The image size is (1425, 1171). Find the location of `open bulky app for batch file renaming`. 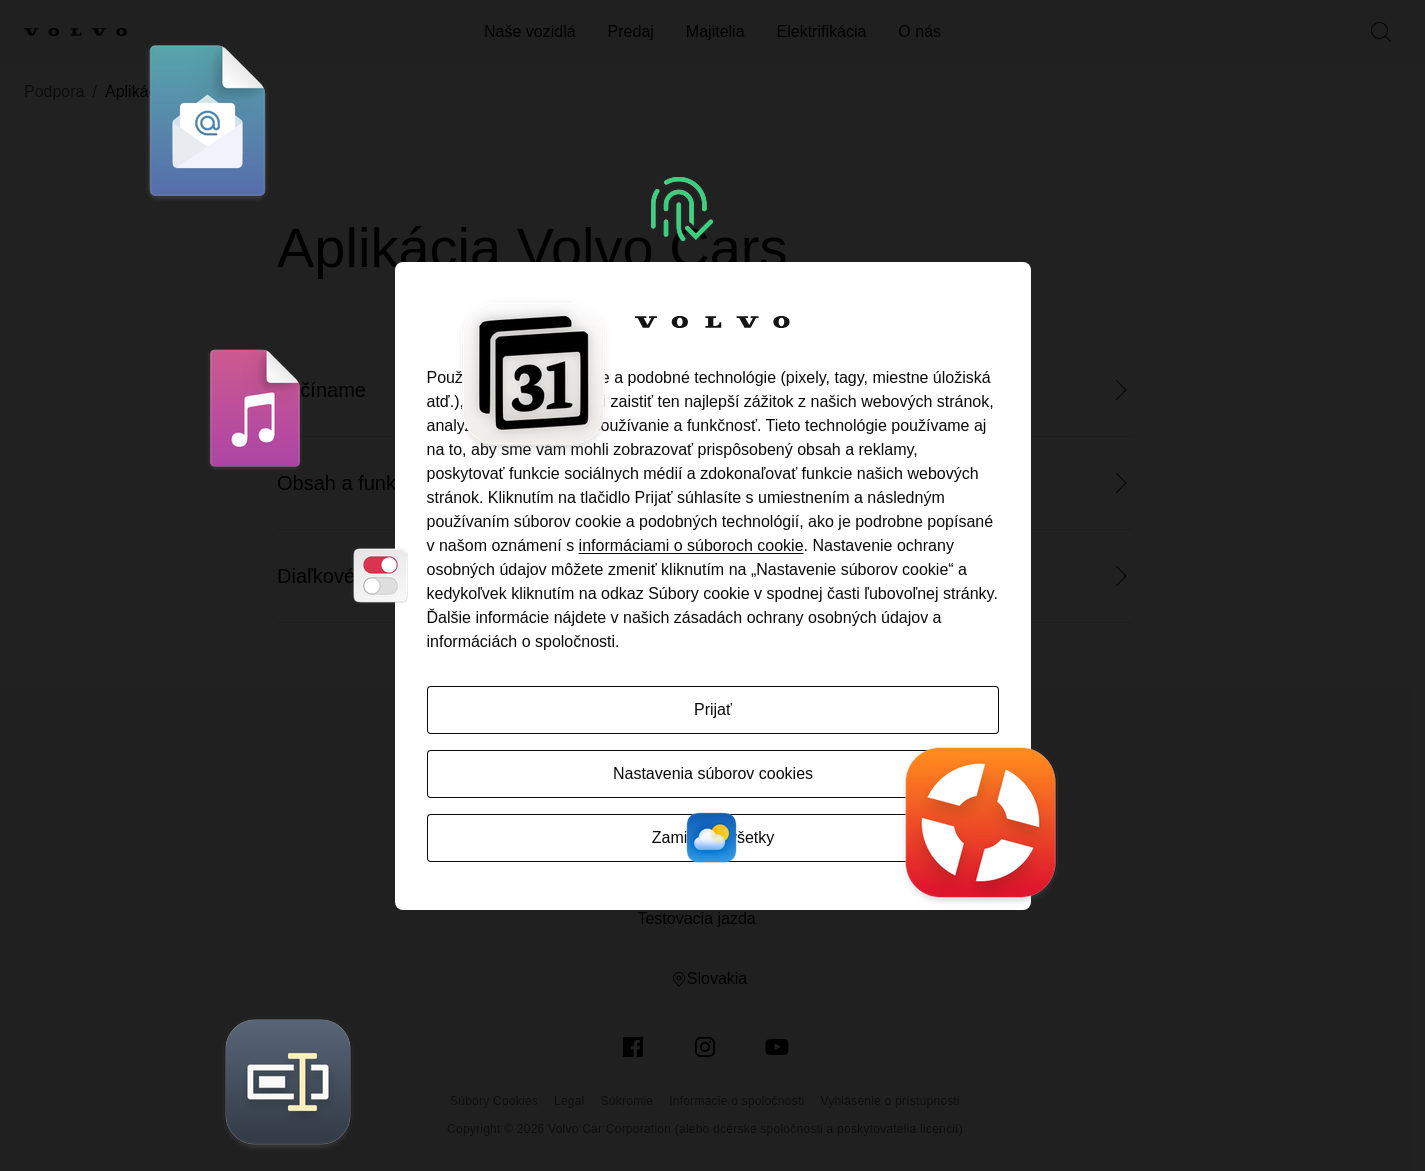

open bulky app for batch file renaming is located at coordinates (288, 1082).